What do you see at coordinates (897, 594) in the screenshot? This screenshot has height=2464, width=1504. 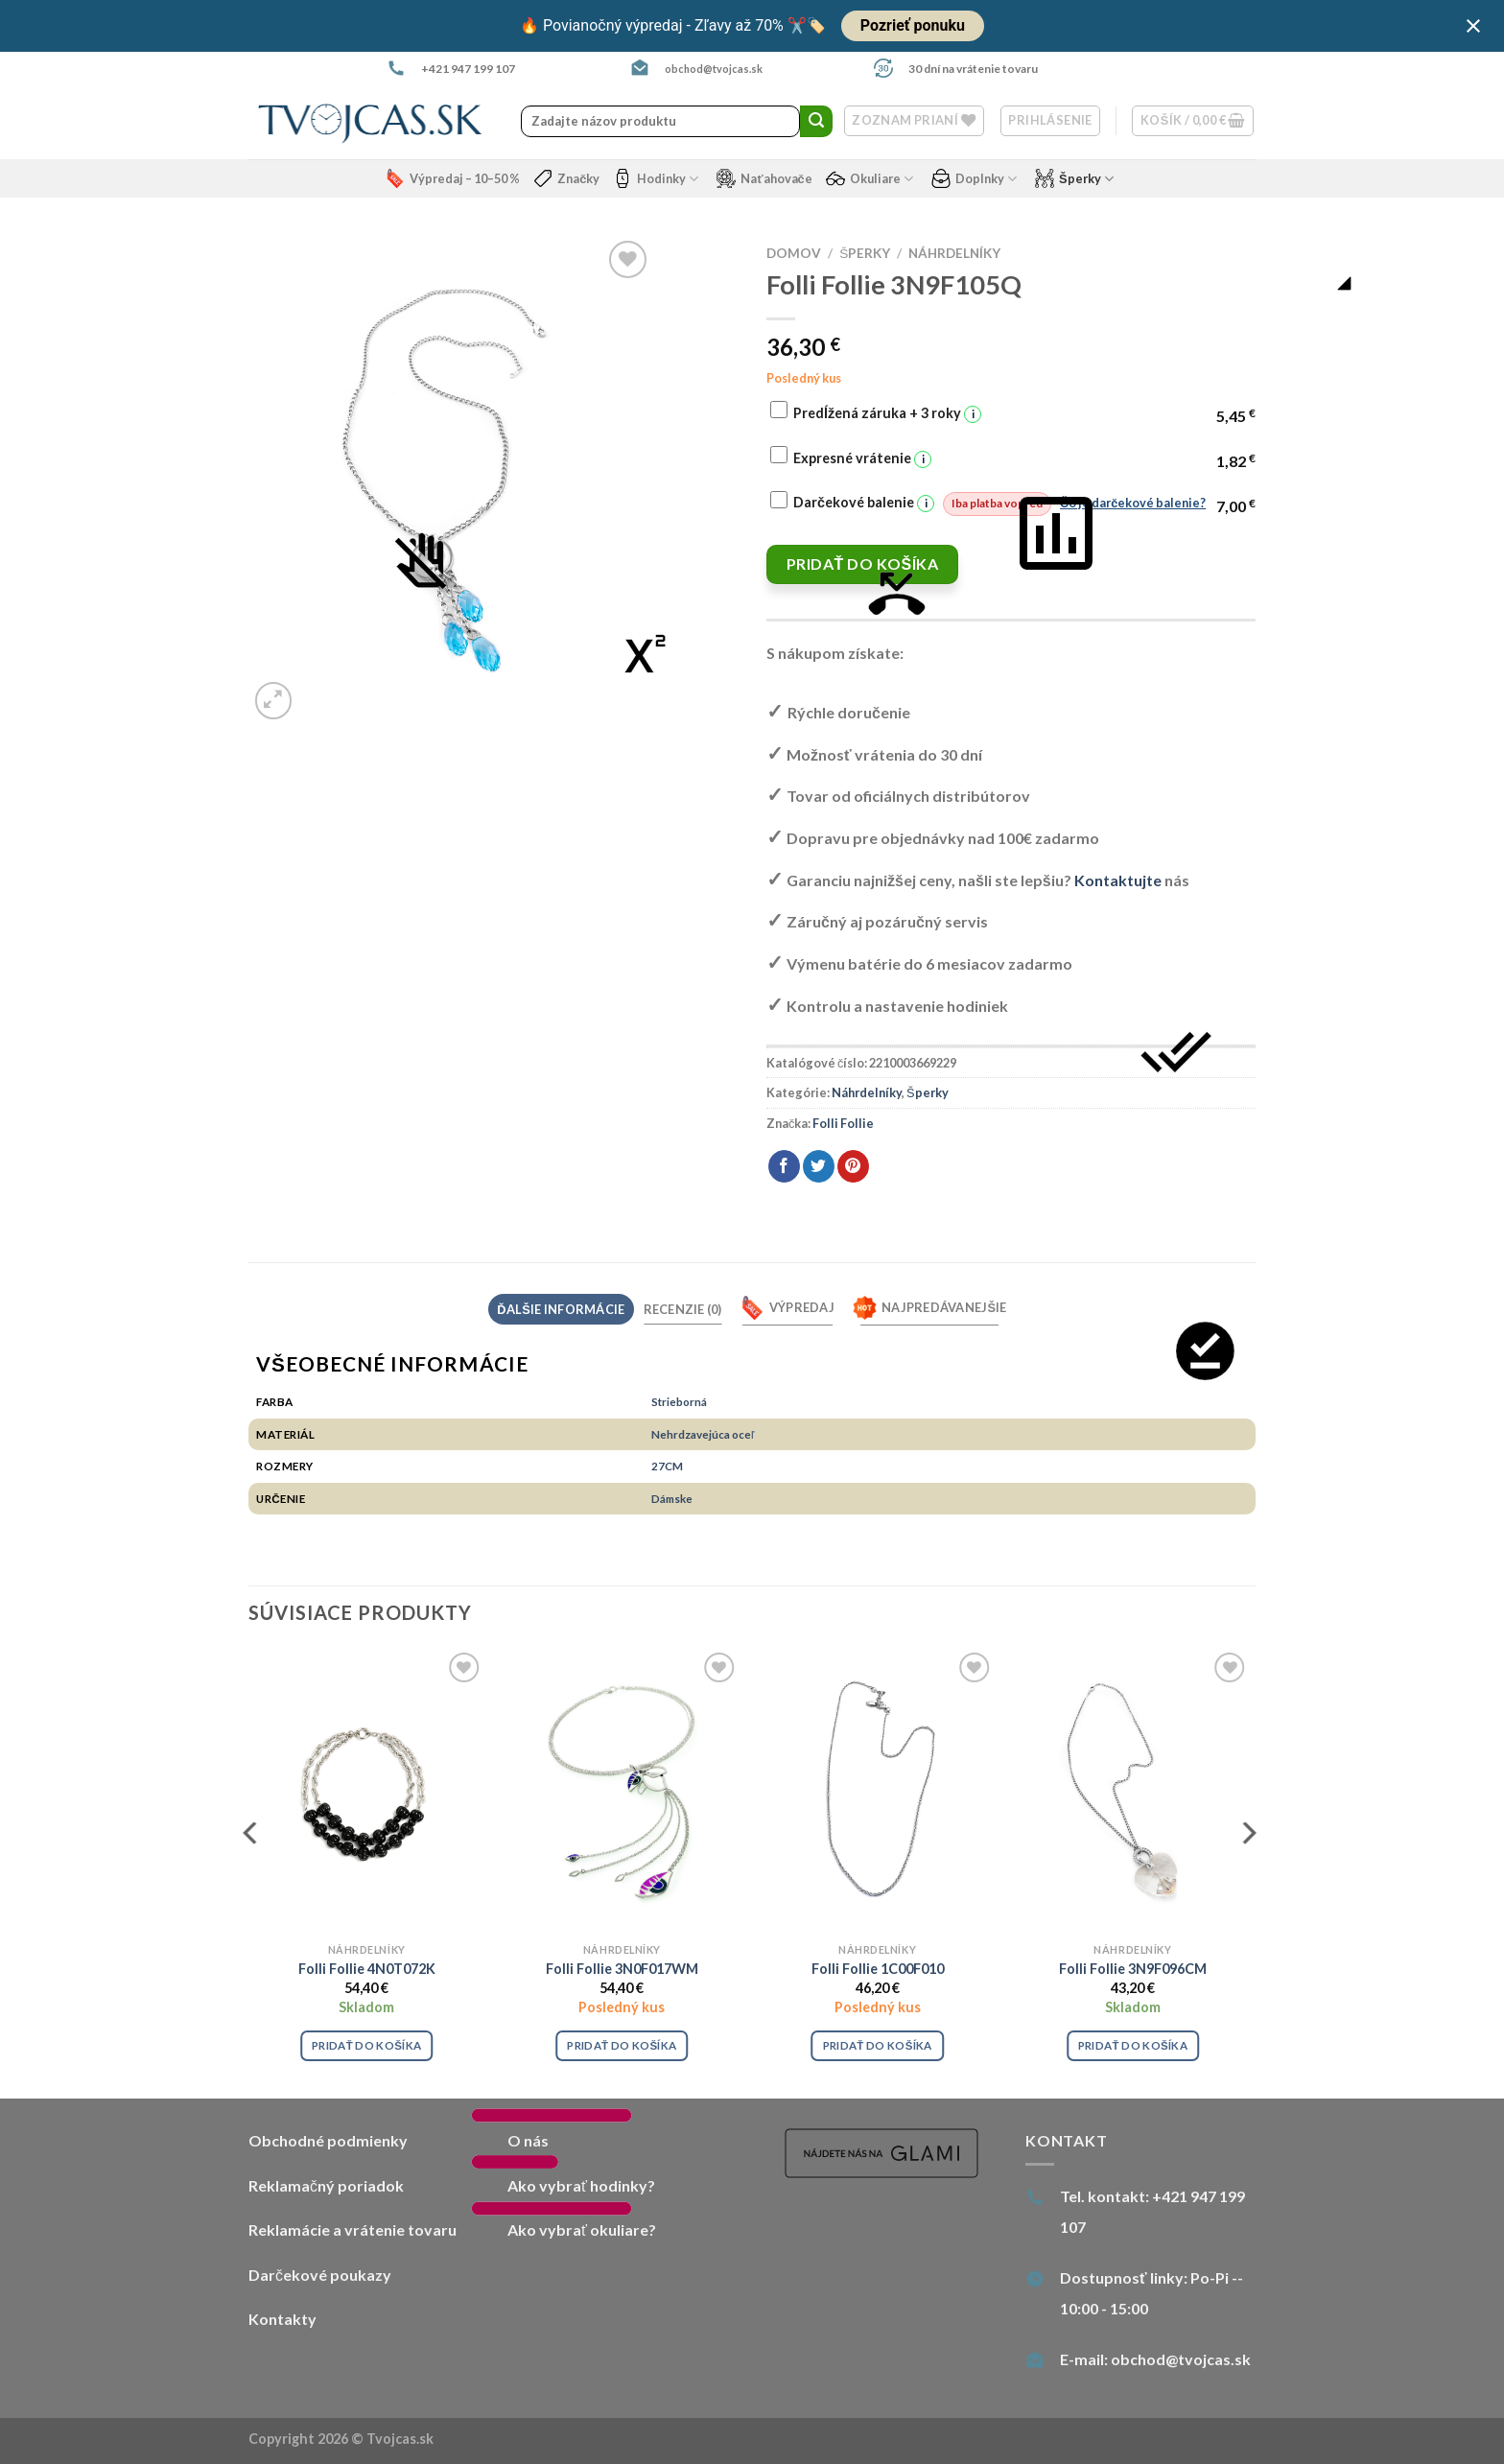 I see `indicates a missed phone call` at bounding box center [897, 594].